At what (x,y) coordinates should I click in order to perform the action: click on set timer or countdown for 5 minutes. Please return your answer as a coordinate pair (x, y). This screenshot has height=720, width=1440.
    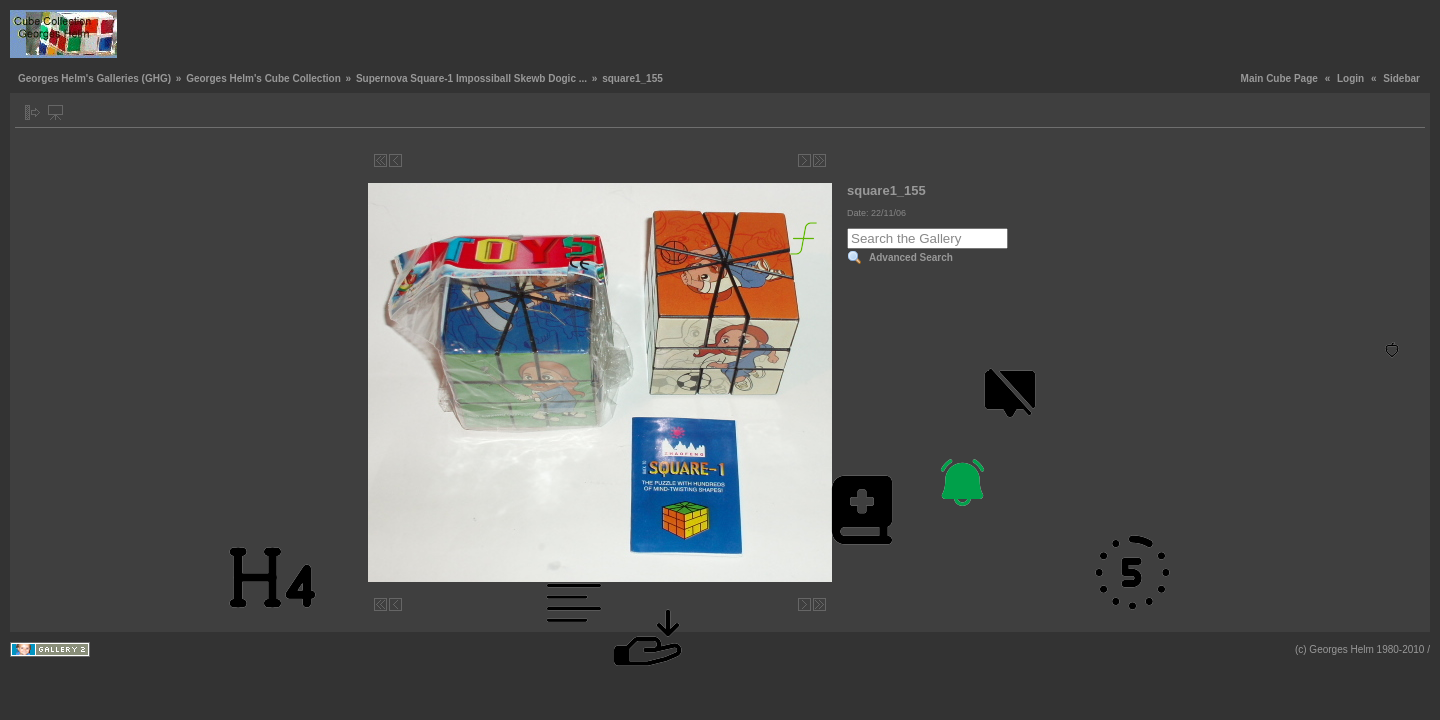
    Looking at the image, I should click on (1132, 572).